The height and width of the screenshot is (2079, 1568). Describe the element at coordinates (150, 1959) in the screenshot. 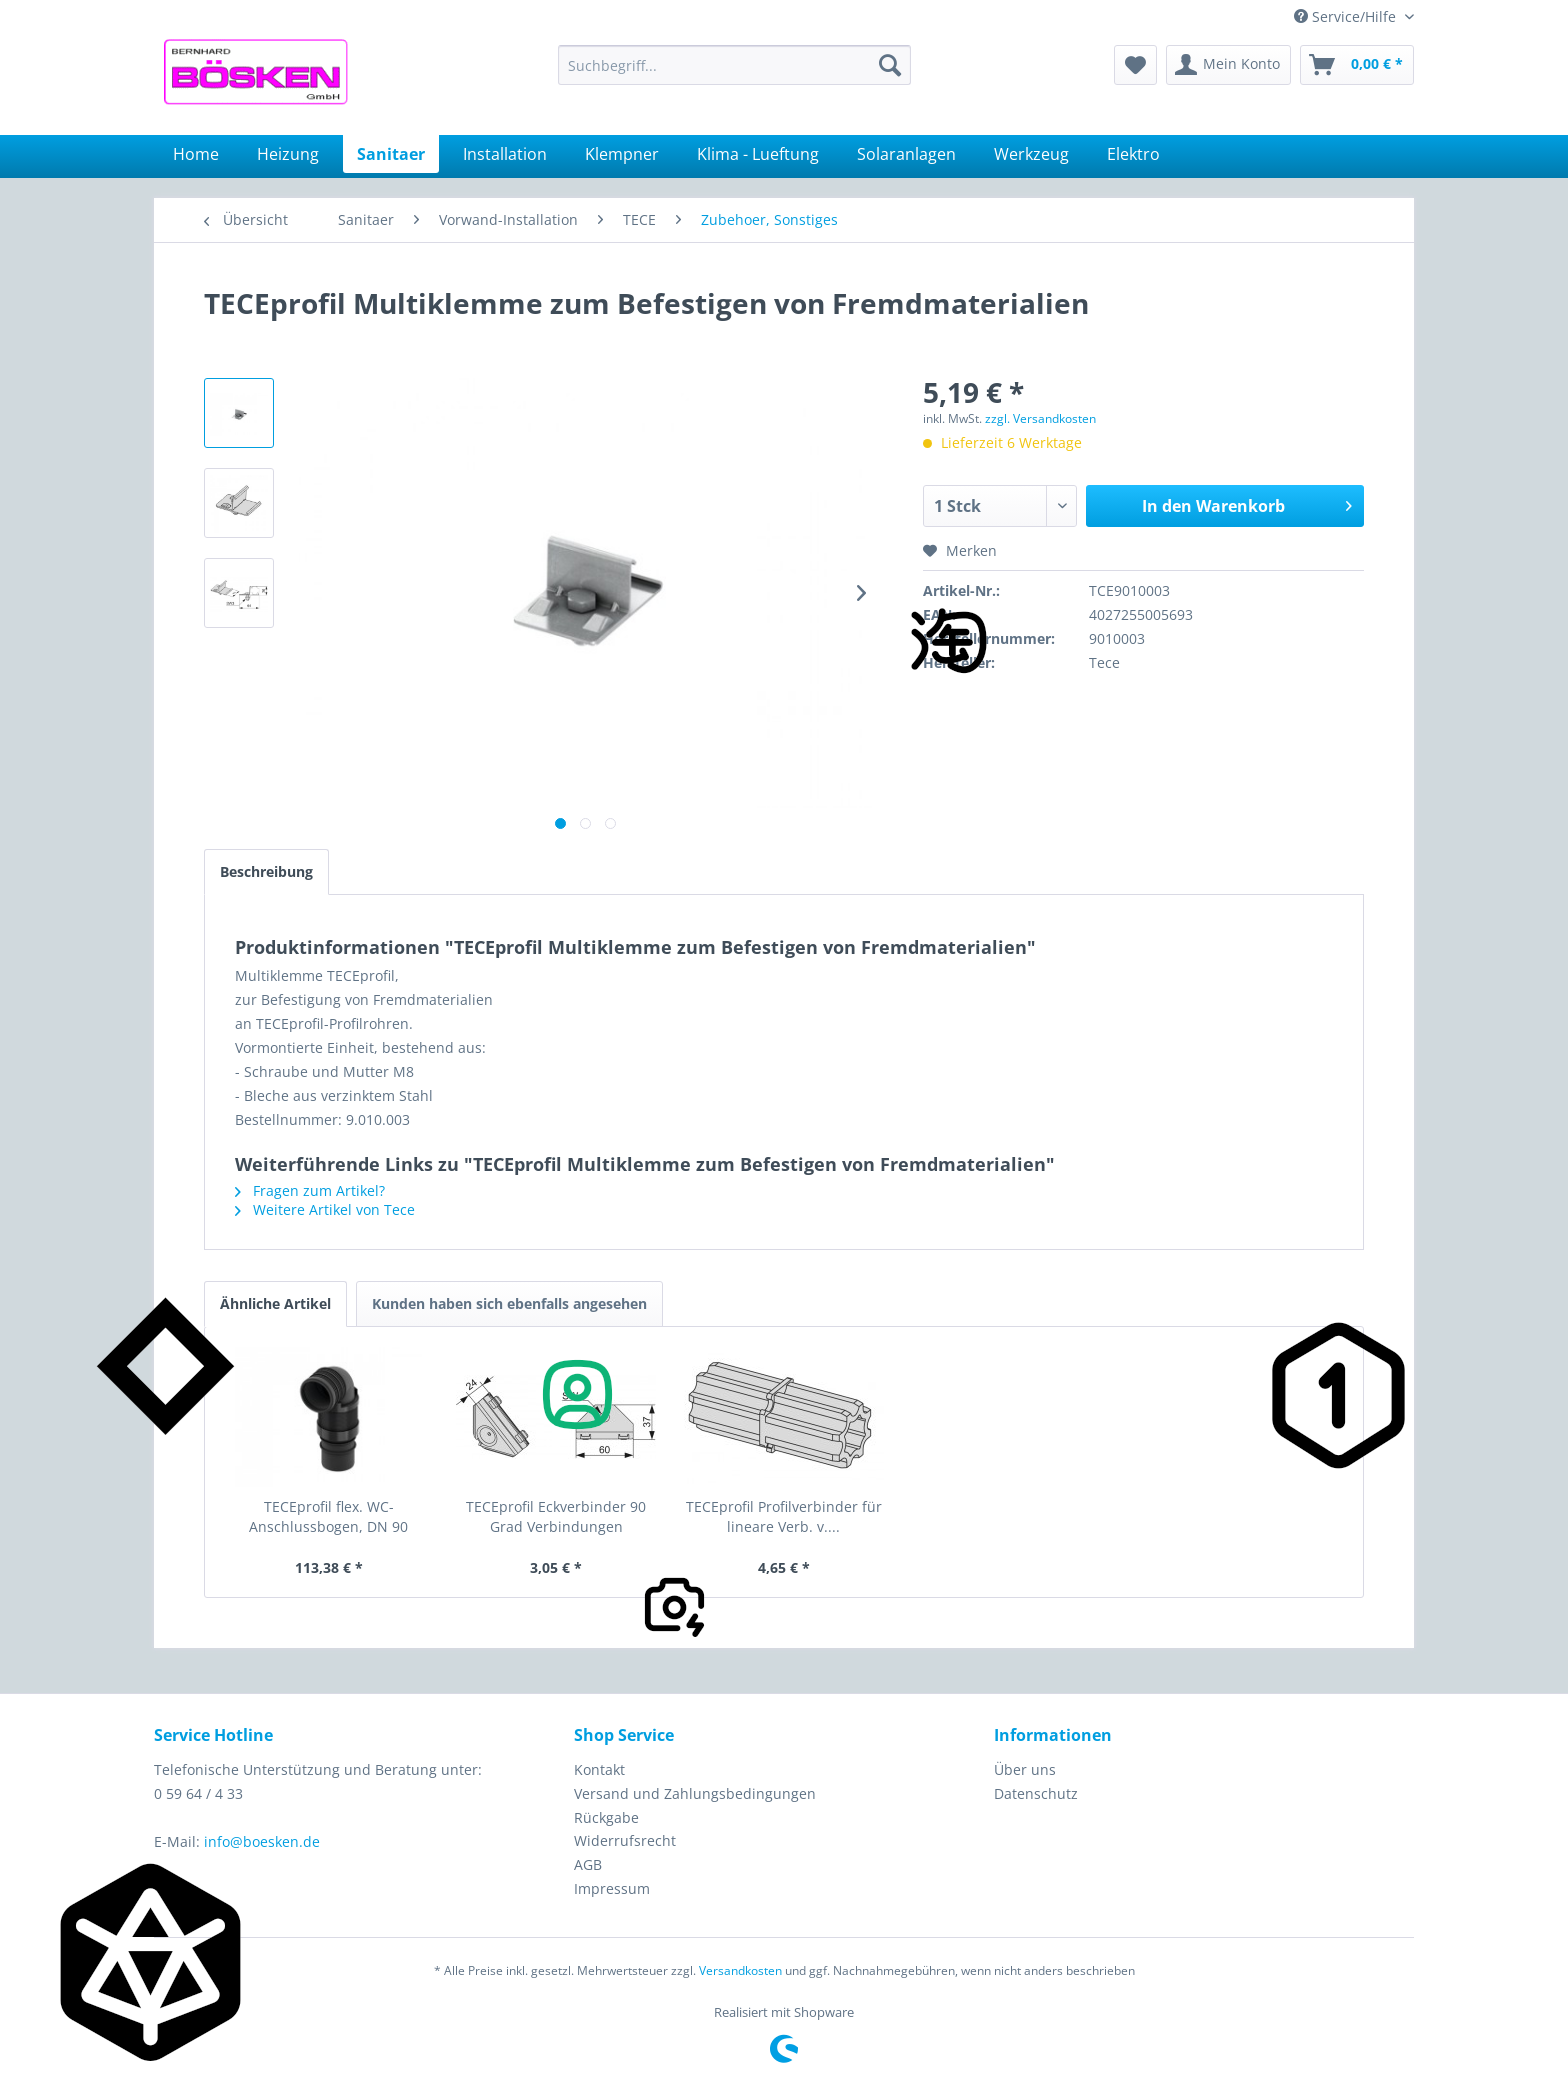

I see `access tabletop gaming or RPG features` at that location.